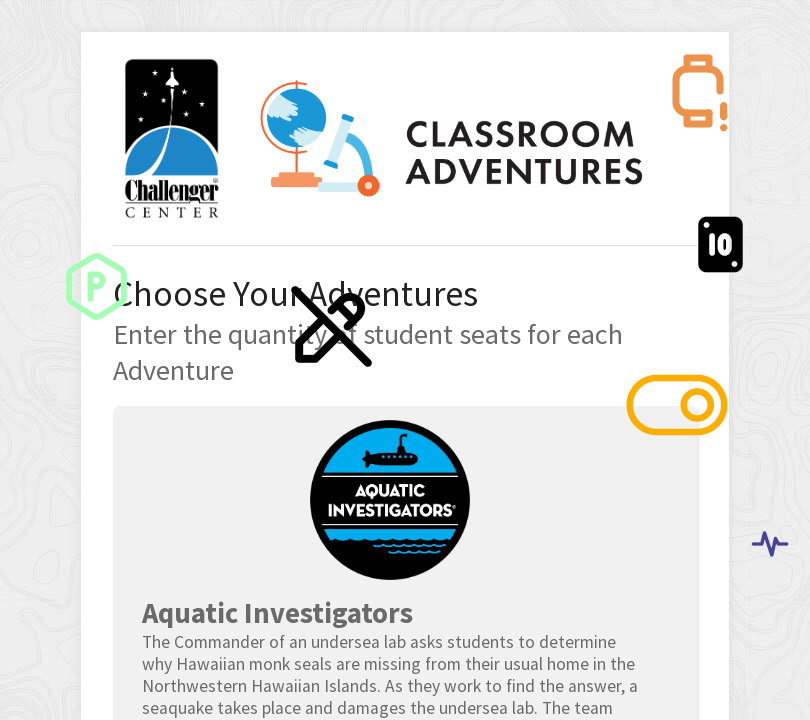  Describe the element at coordinates (770, 544) in the screenshot. I see `view health or fitness activity` at that location.